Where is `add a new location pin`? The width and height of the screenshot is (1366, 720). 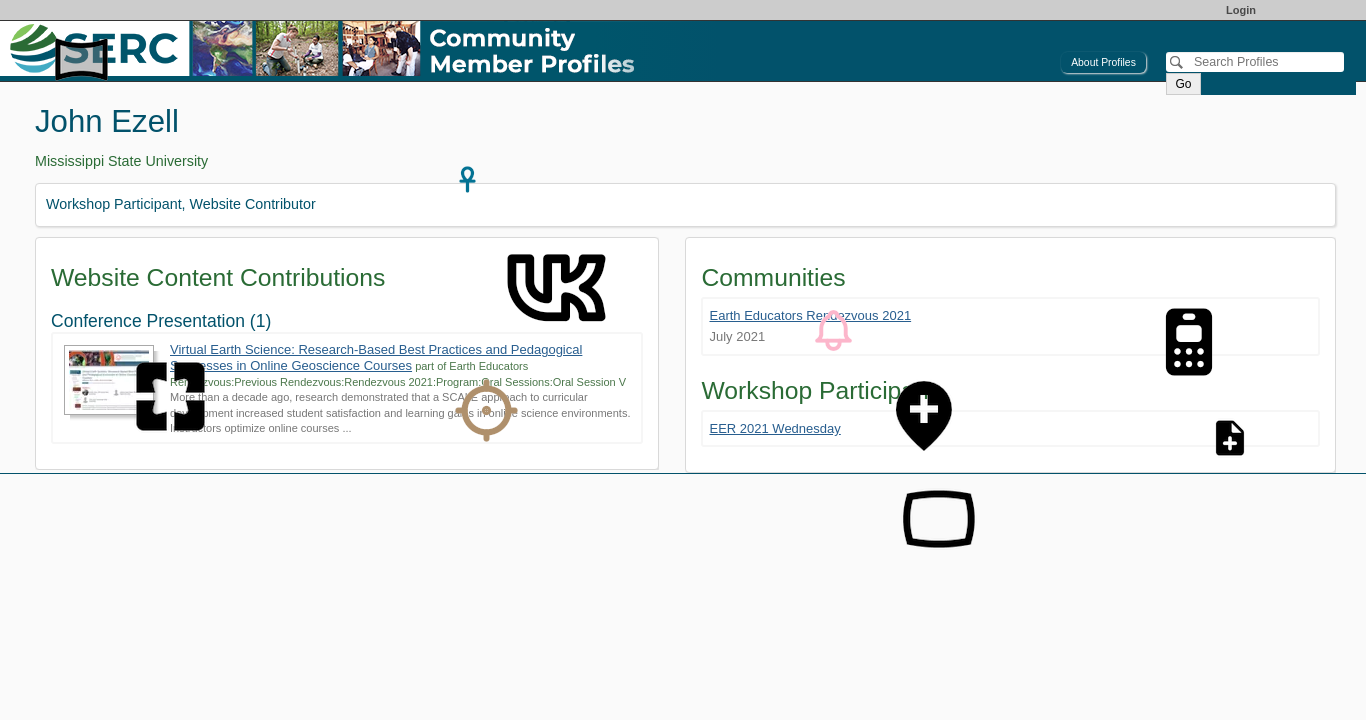
add a new location pin is located at coordinates (924, 416).